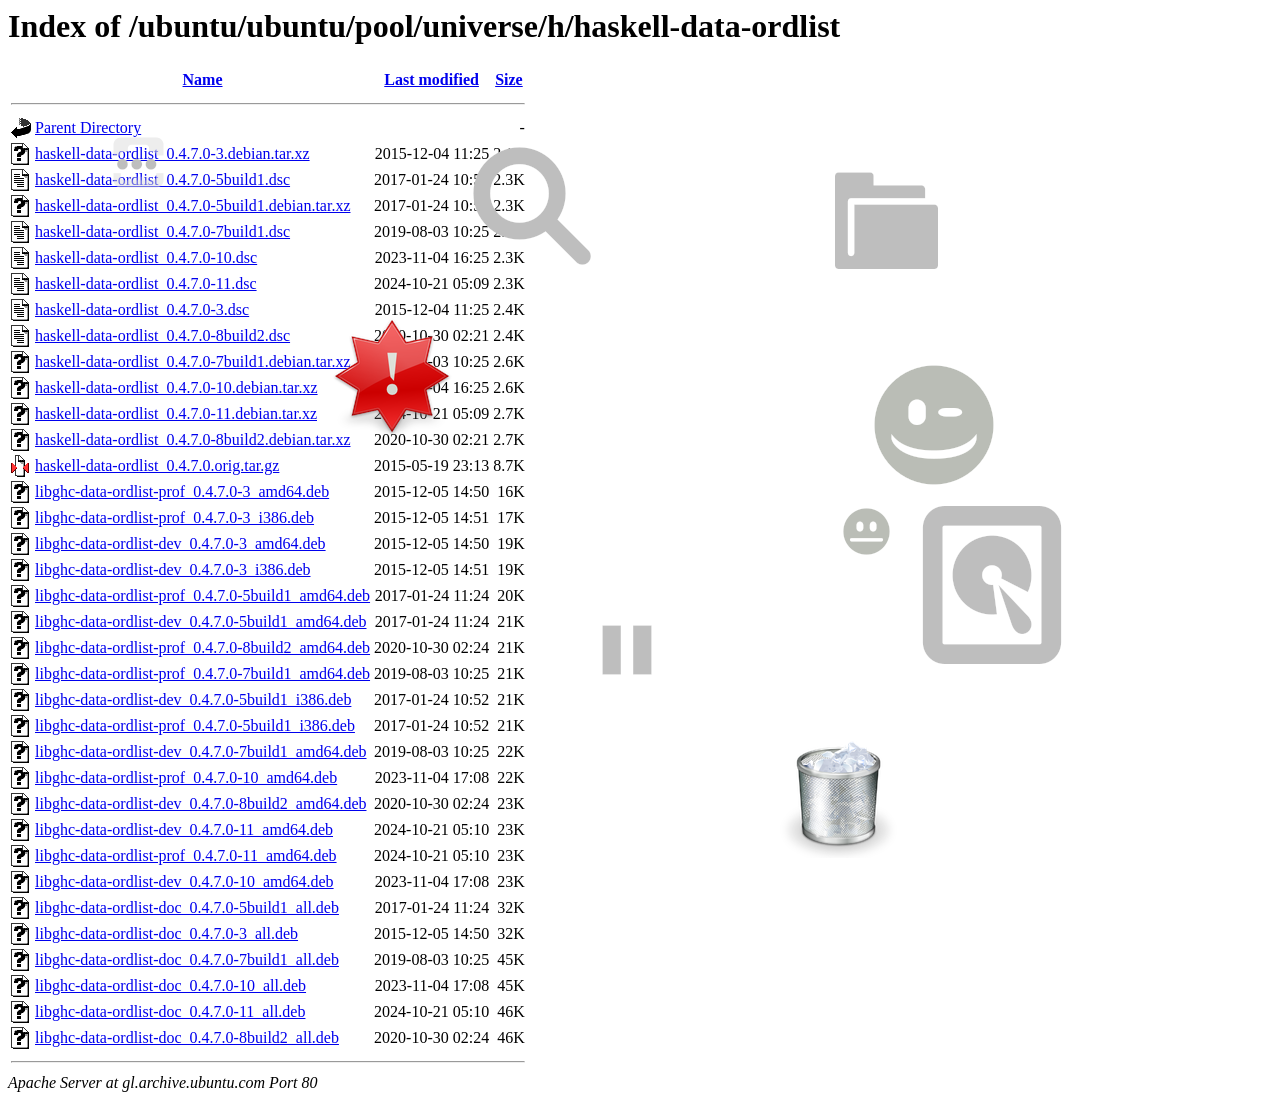 This screenshot has width=1280, height=1100. I want to click on insert a winking emoji in a message, so click(934, 425).